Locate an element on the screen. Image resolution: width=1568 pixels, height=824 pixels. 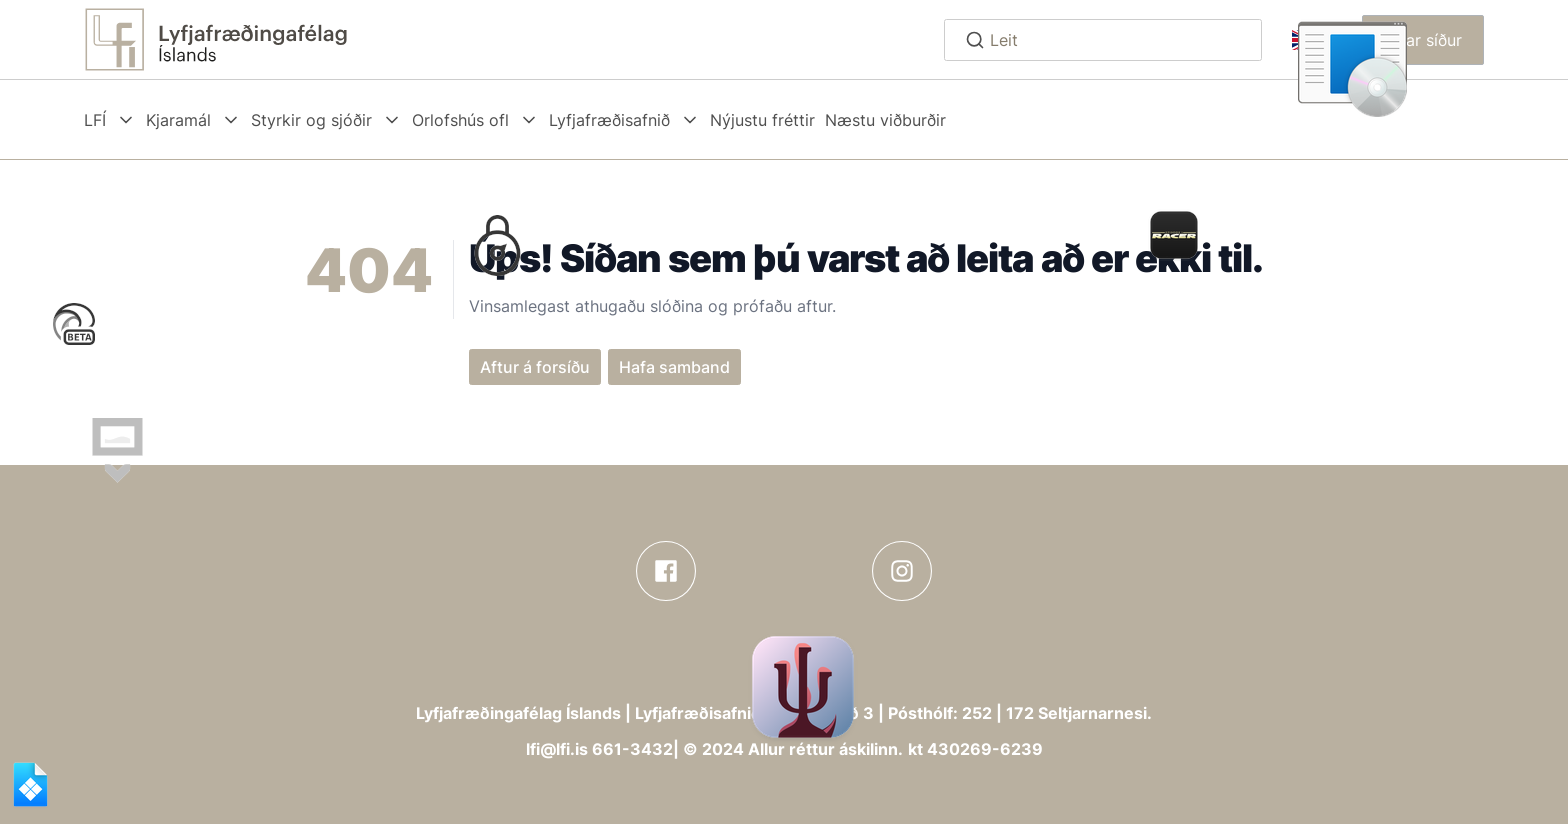
open hydrus network media management application is located at coordinates (803, 687).